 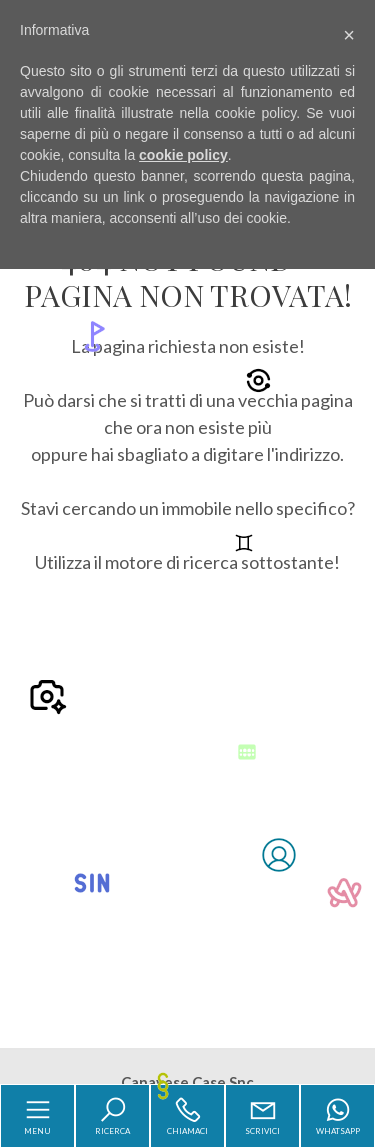 What do you see at coordinates (279, 855) in the screenshot?
I see `view your profile` at bounding box center [279, 855].